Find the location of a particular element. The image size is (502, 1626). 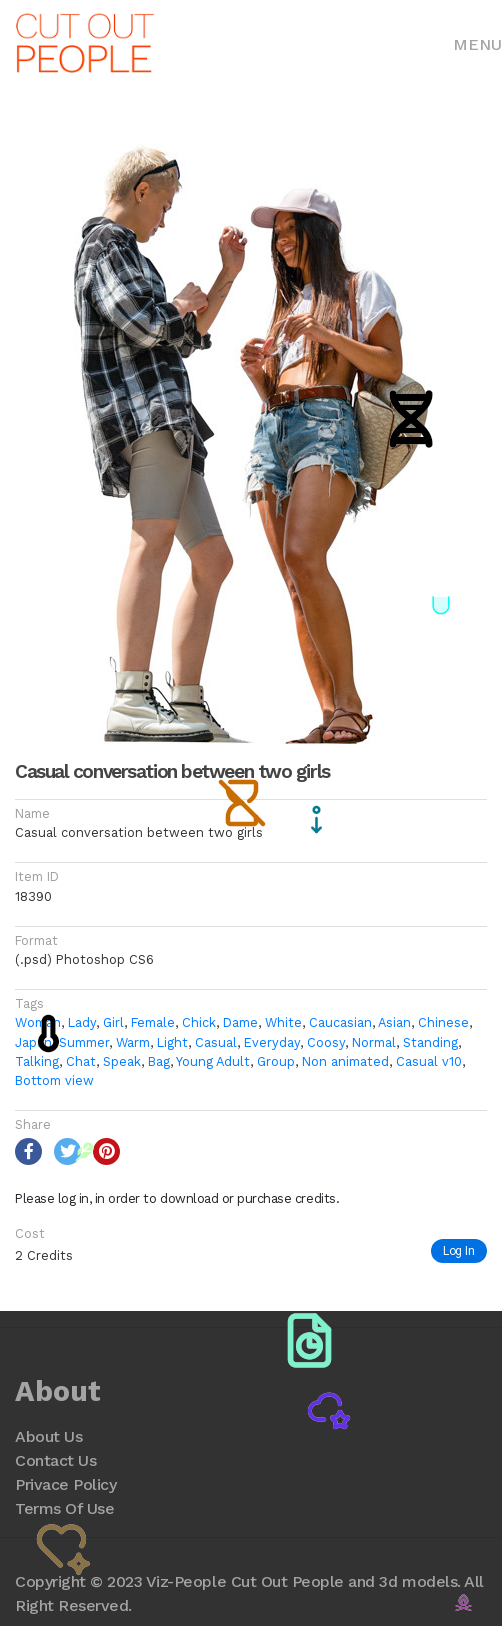

access genetics or DNA-related features is located at coordinates (411, 419).